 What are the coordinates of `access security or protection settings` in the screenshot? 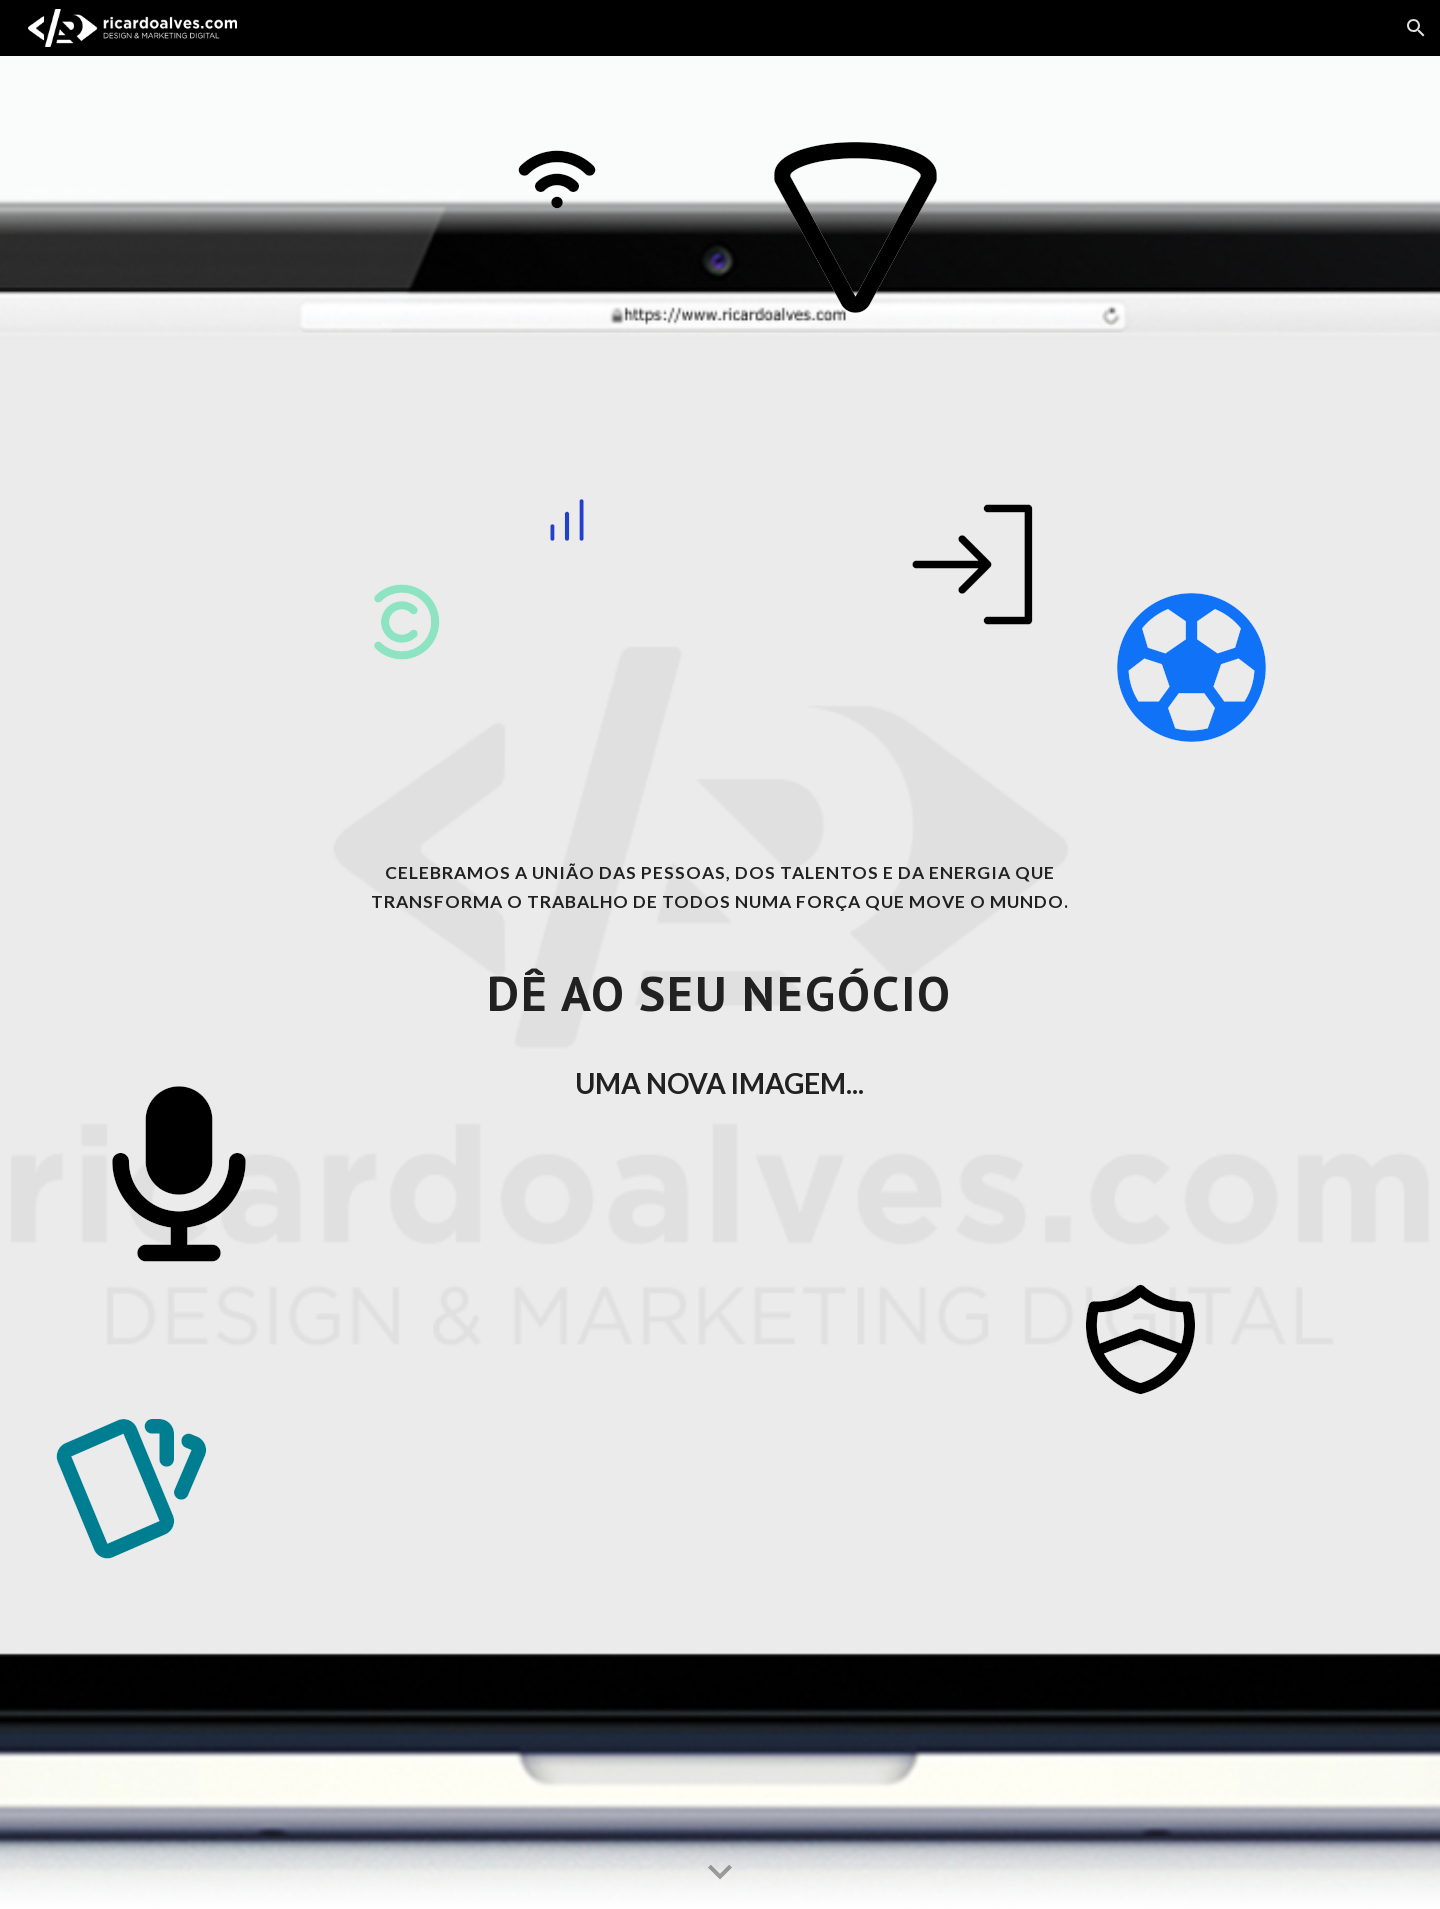 It's located at (1140, 1339).